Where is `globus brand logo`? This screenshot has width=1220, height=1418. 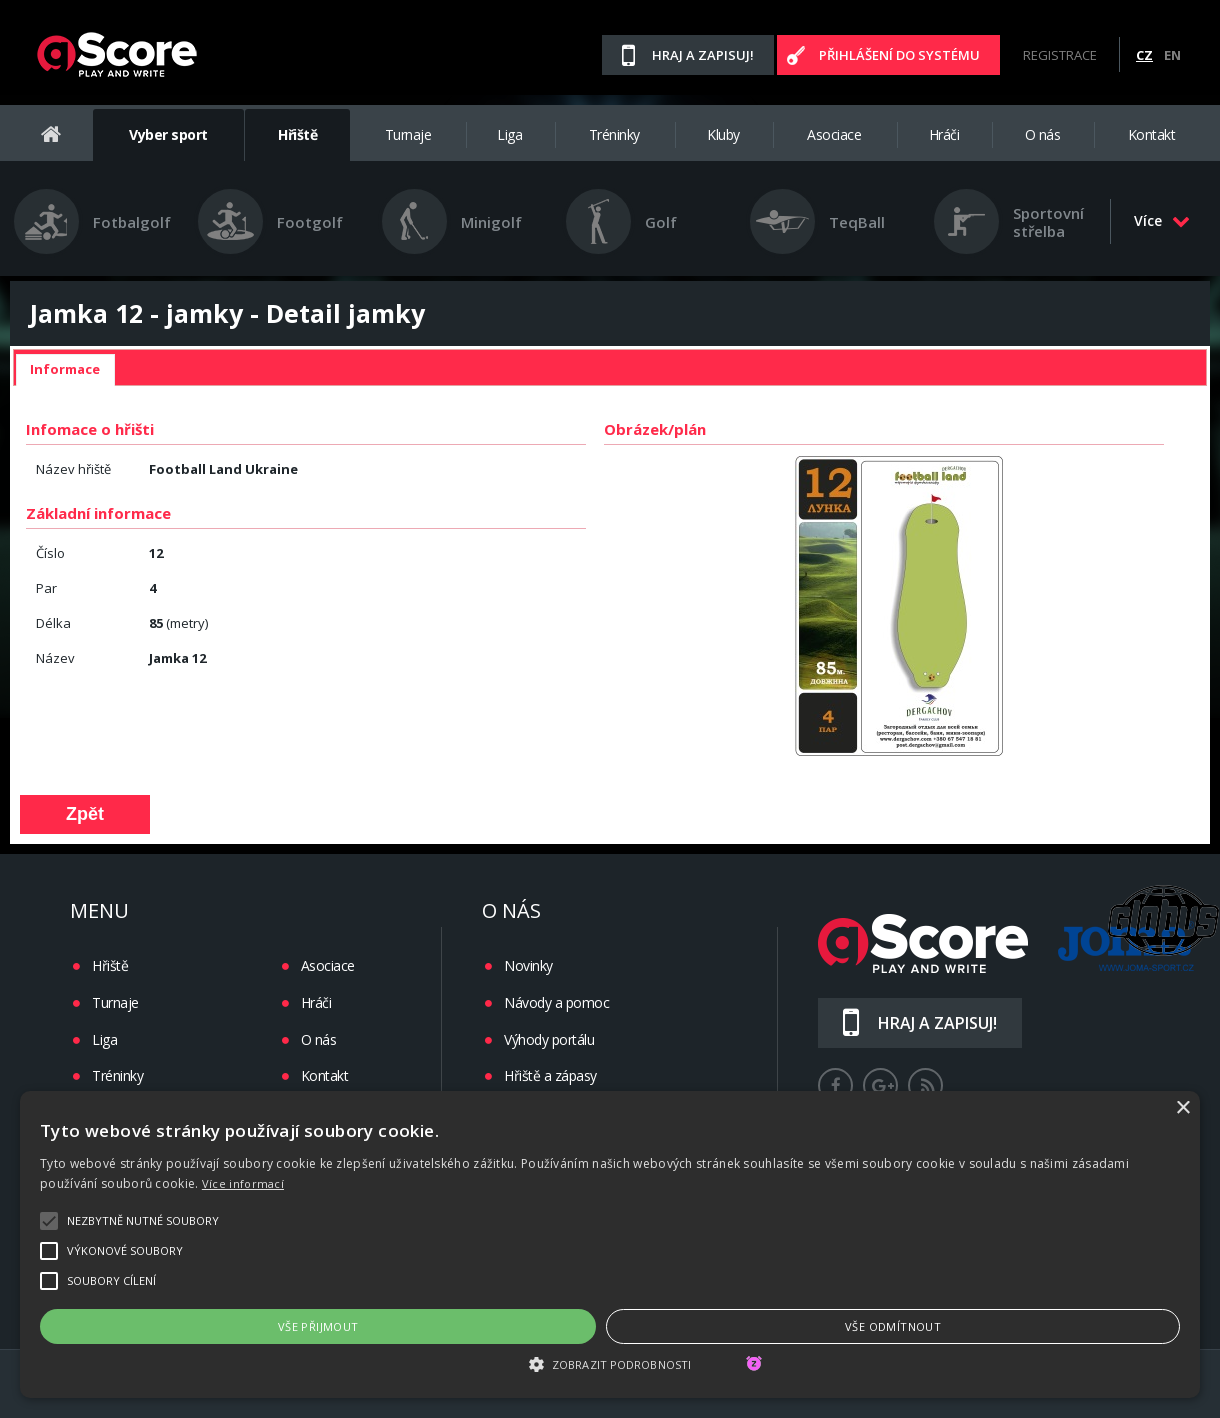 globus brand logo is located at coordinates (1163, 920).